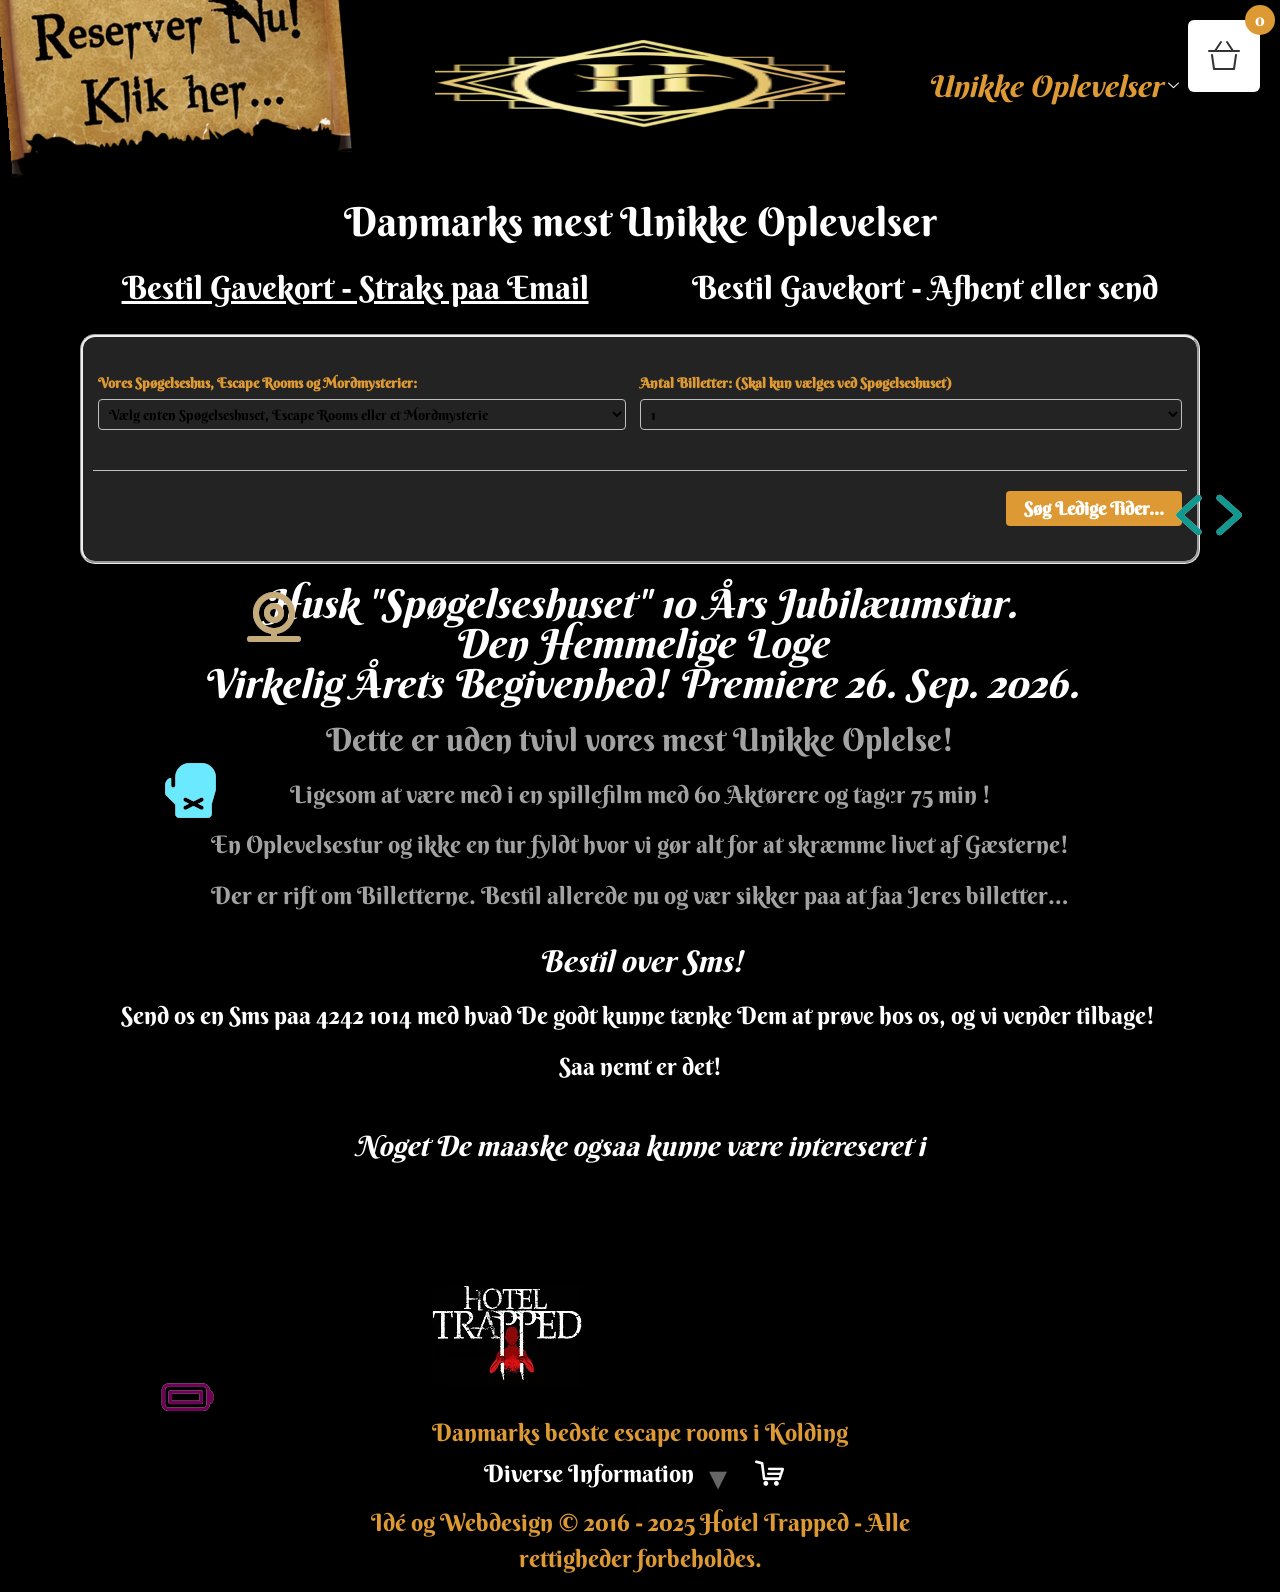 The image size is (1280, 1592). Describe the element at coordinates (274, 619) in the screenshot. I see `enable webcam or video camera` at that location.